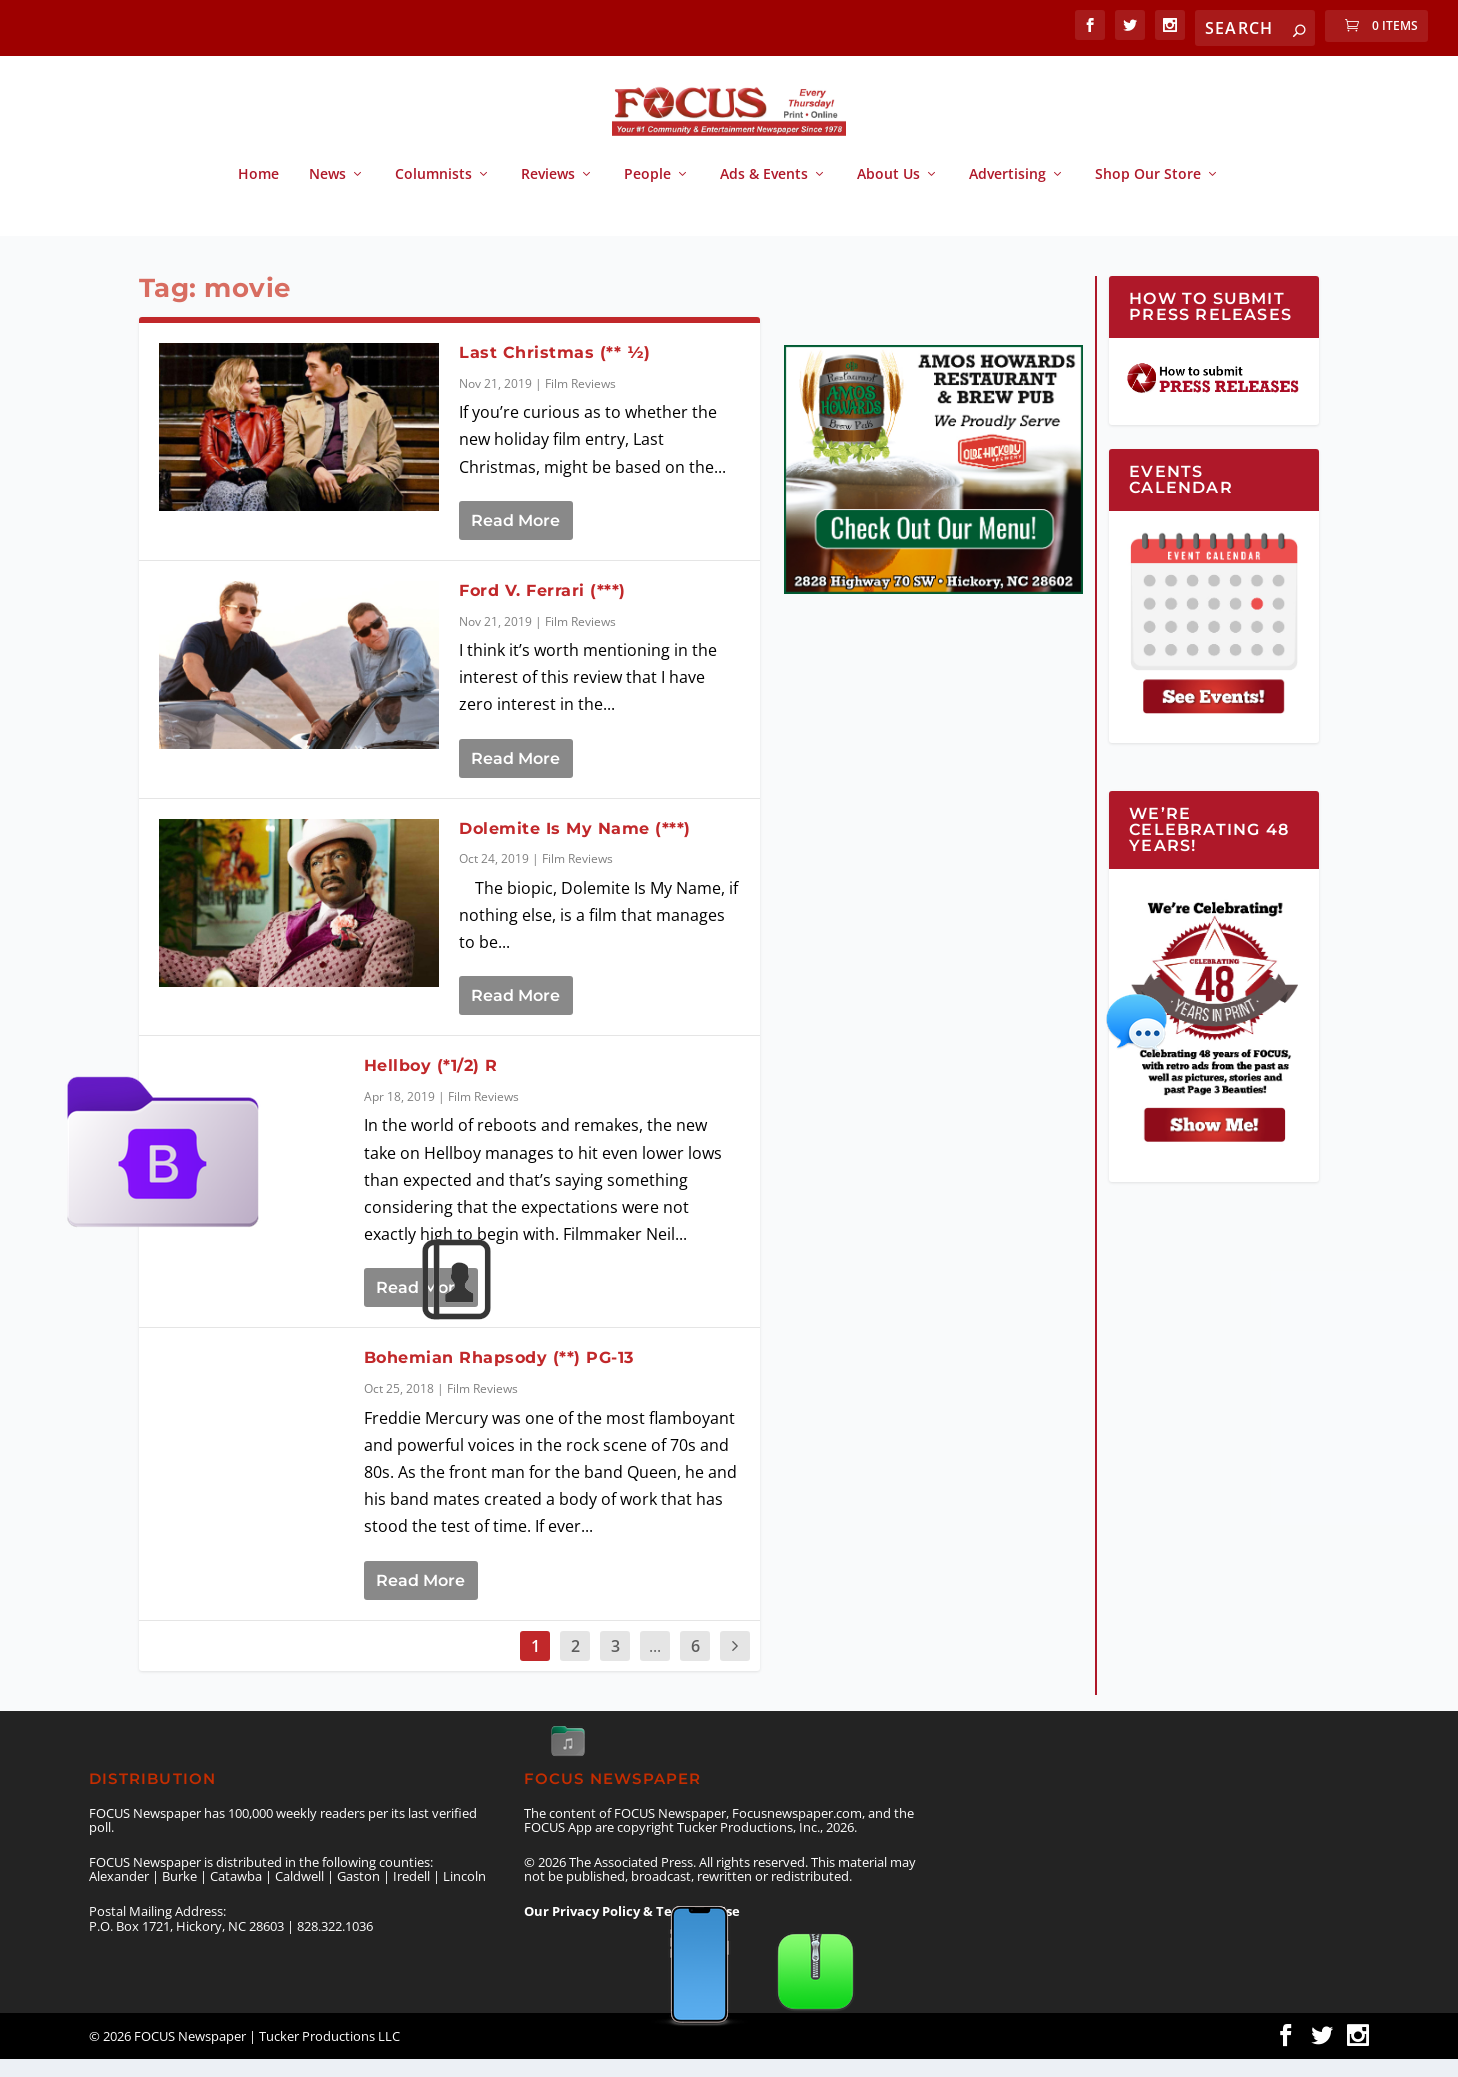 This screenshot has height=2077, width=1458. Describe the element at coordinates (815, 1971) in the screenshot. I see `open archive utility to compress or extract files` at that location.